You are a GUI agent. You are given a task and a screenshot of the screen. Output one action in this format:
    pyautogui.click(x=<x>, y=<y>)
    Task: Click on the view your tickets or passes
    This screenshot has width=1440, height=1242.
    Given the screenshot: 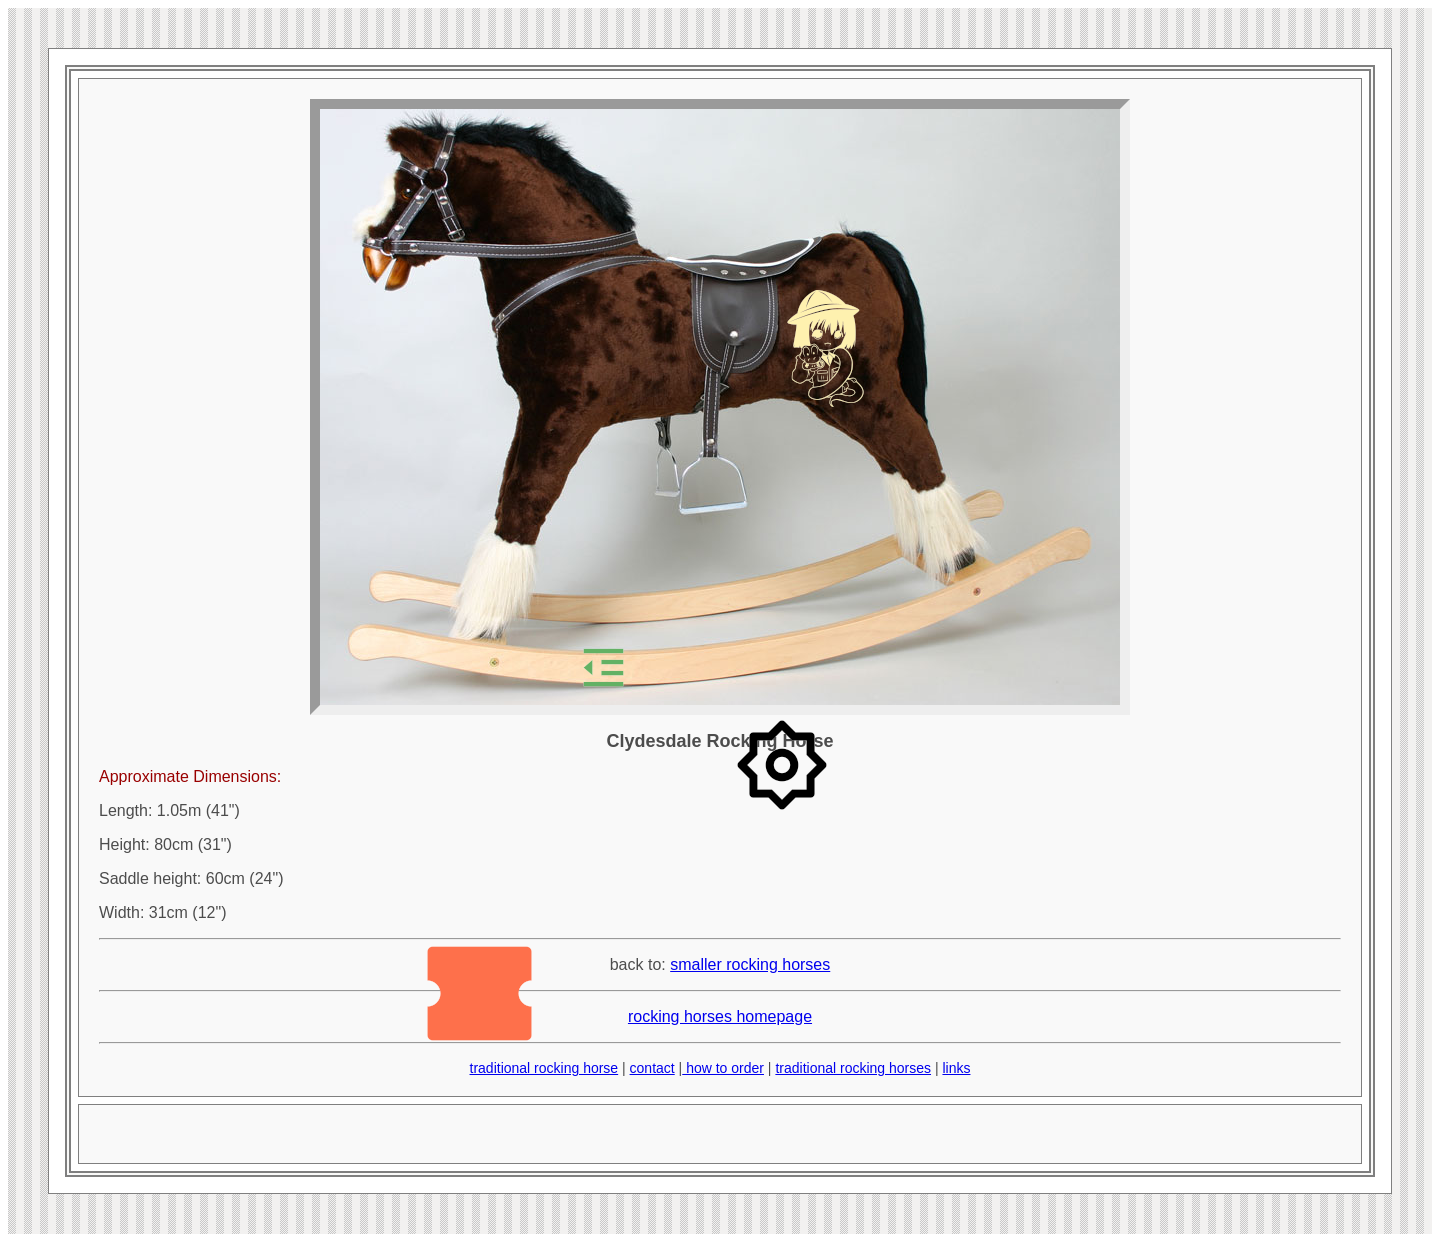 What is the action you would take?
    pyautogui.click(x=479, y=993)
    